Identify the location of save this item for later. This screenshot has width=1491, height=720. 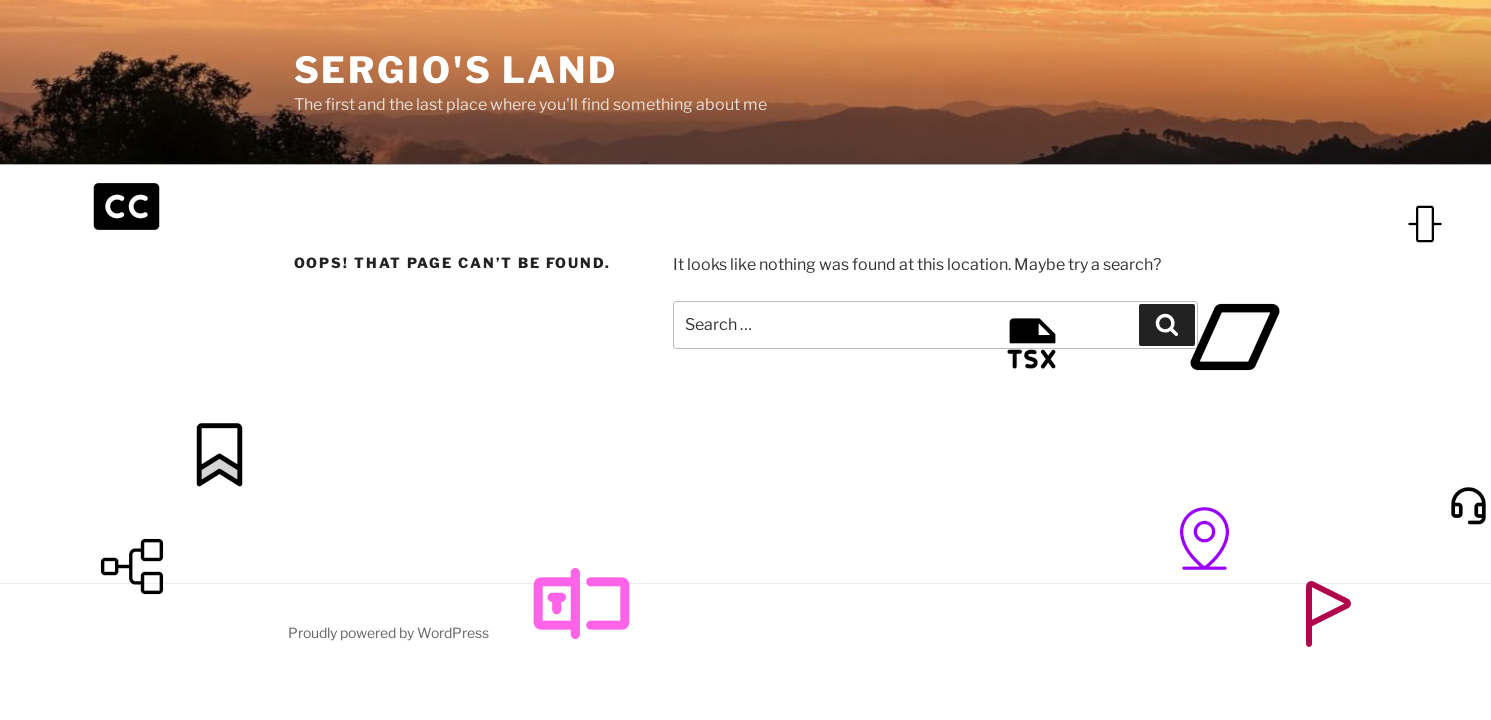
(219, 453).